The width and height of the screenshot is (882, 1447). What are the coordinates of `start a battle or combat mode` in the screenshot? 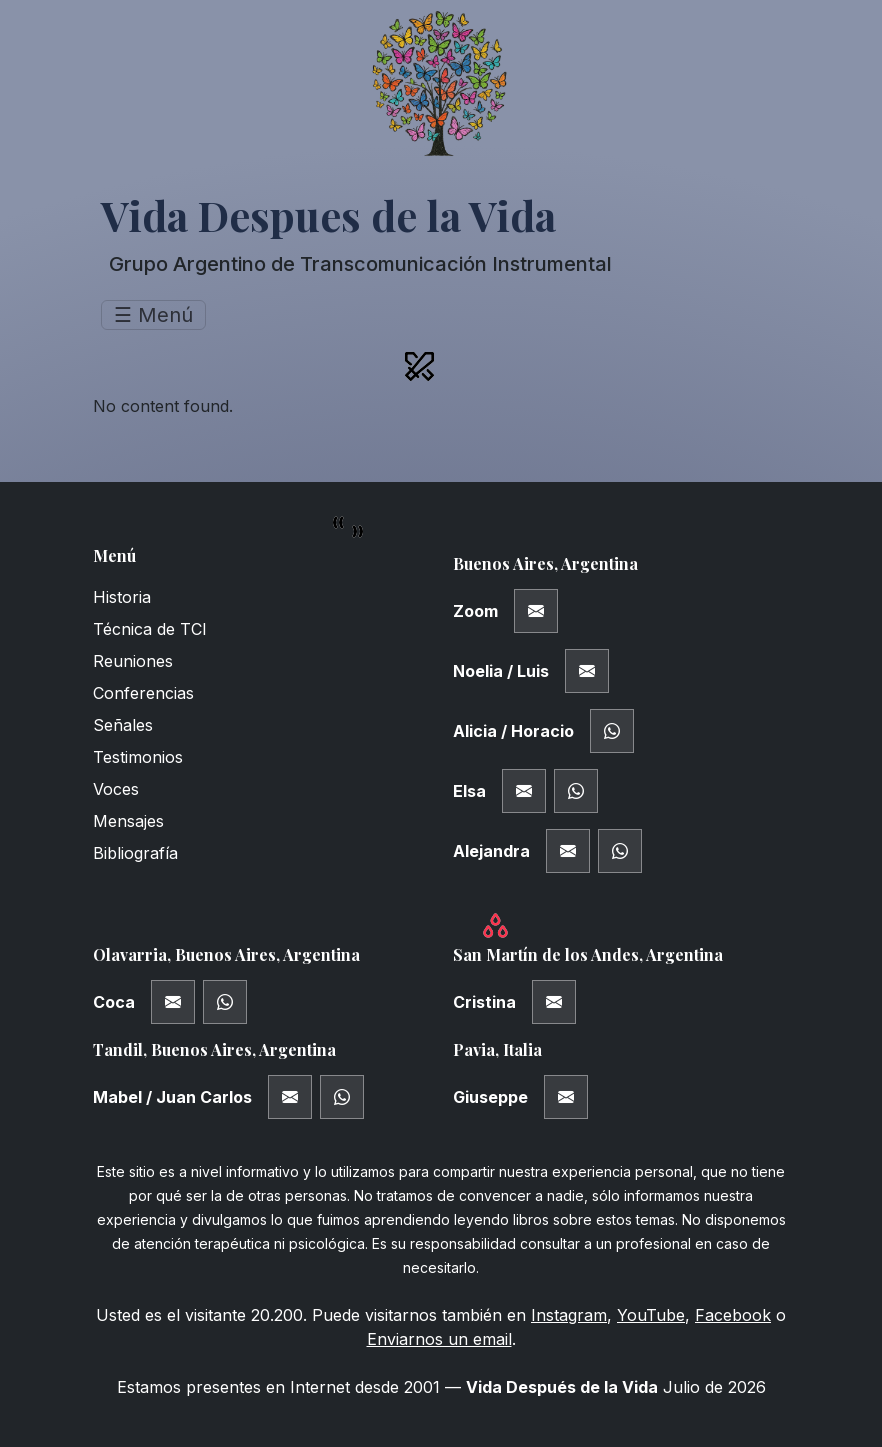 It's located at (419, 366).